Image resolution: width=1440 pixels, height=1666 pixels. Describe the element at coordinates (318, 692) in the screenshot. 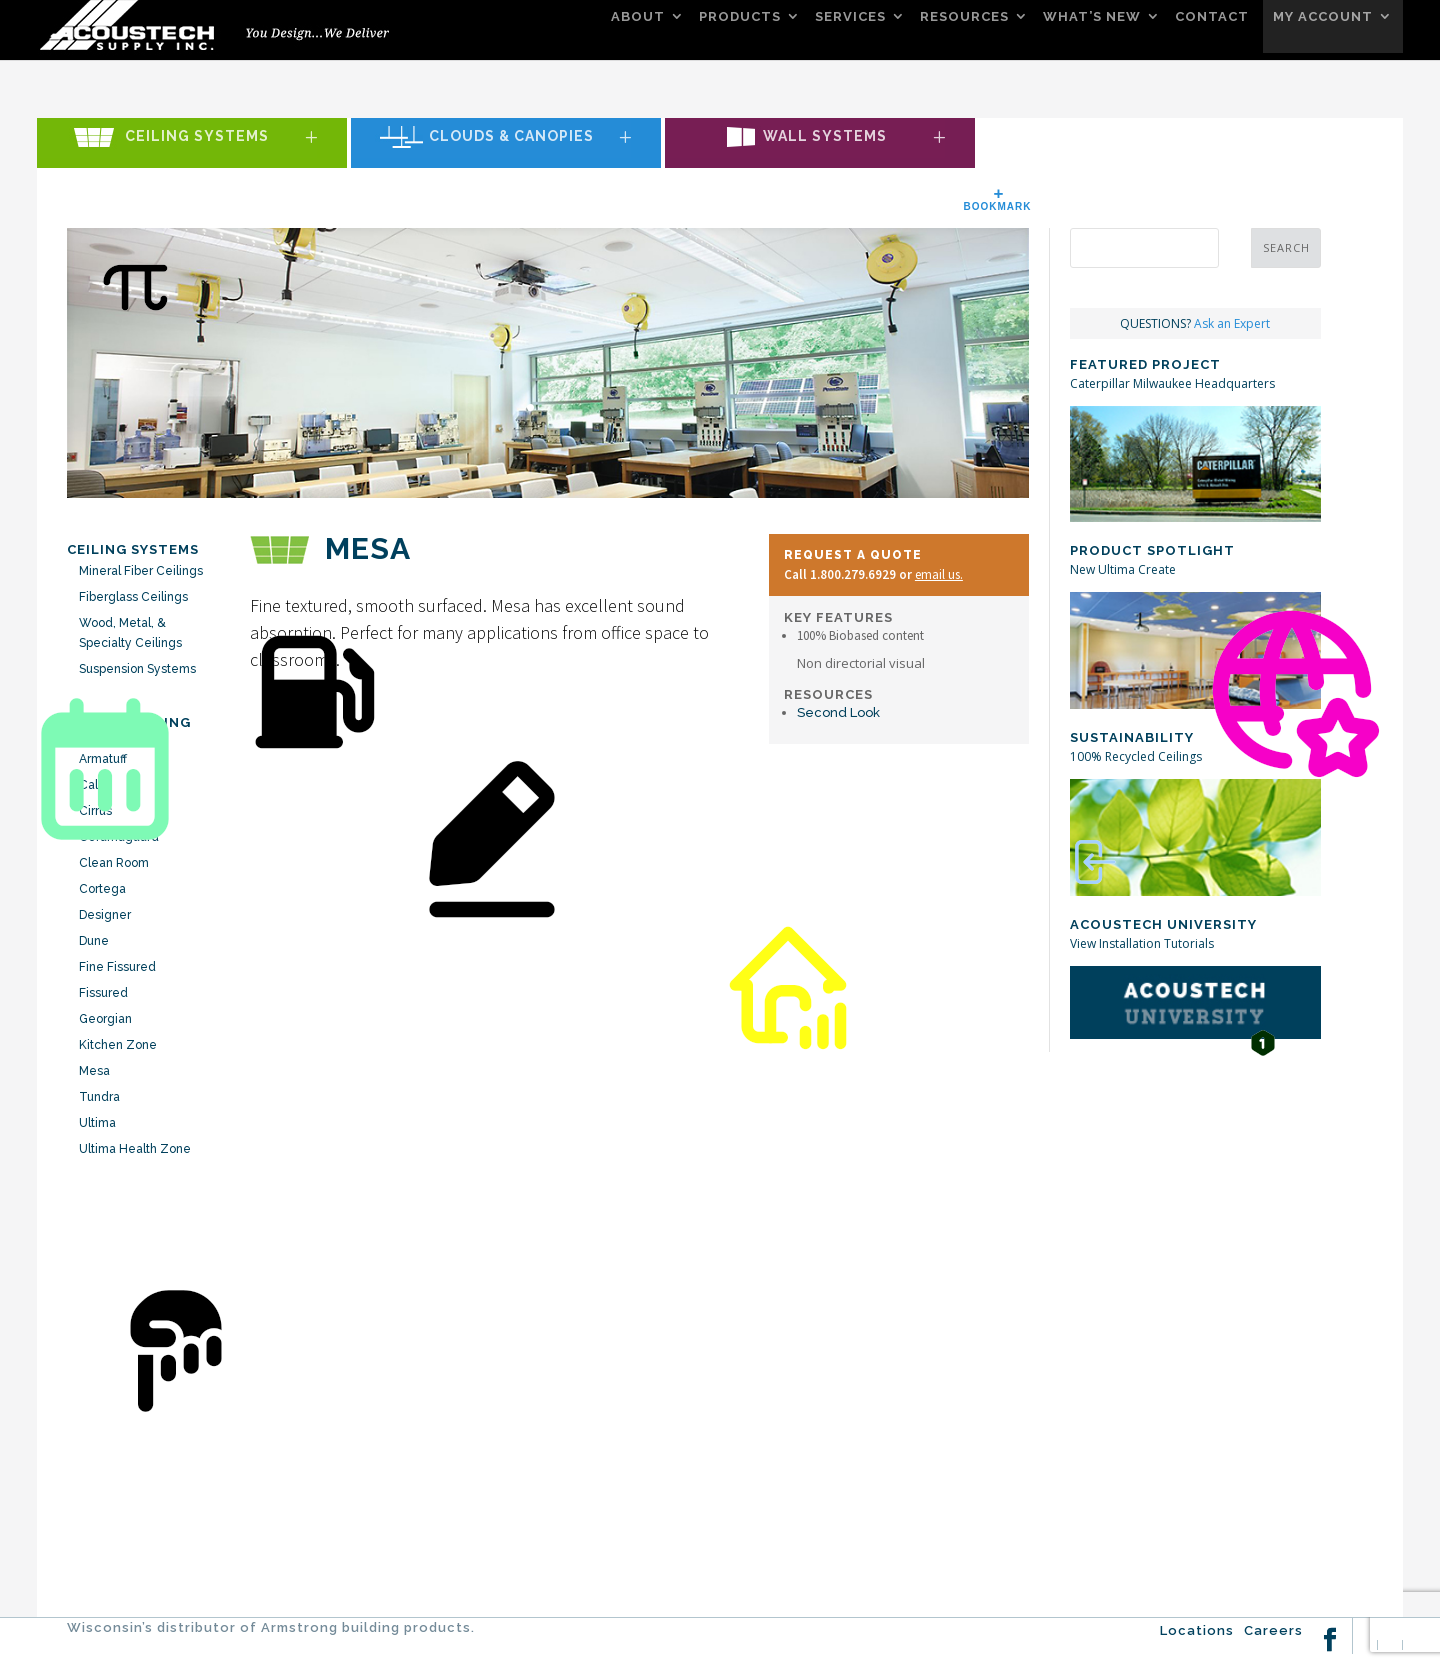

I see `find nearby gas stations` at that location.